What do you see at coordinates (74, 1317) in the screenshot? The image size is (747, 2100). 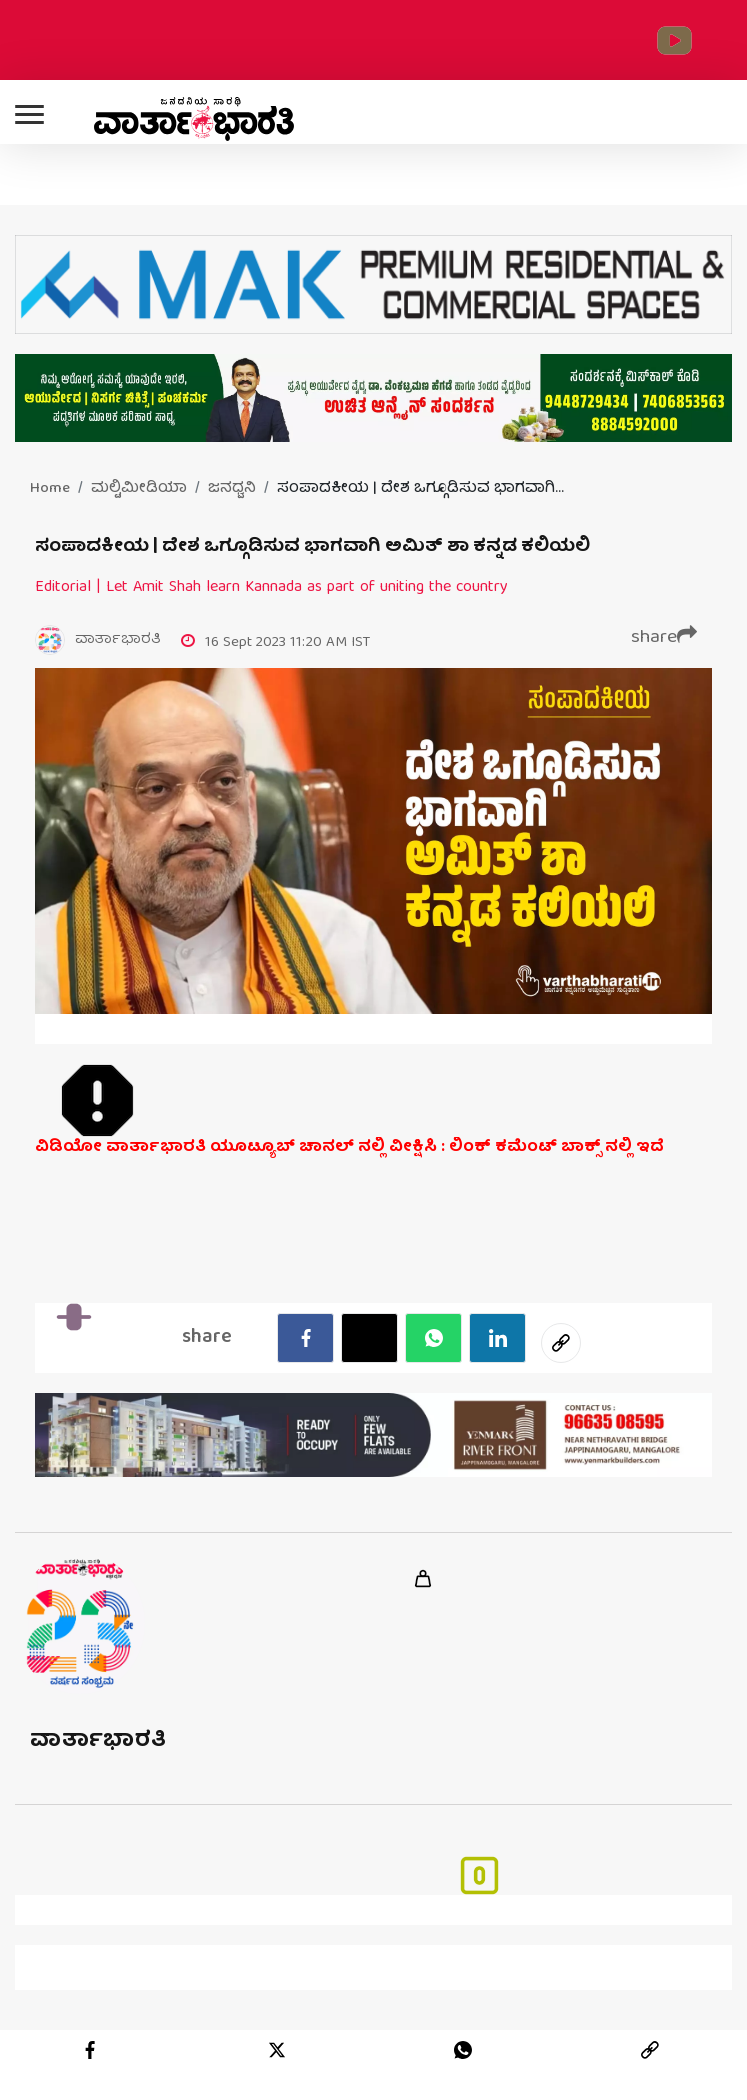 I see `align selected element to vertical center` at bounding box center [74, 1317].